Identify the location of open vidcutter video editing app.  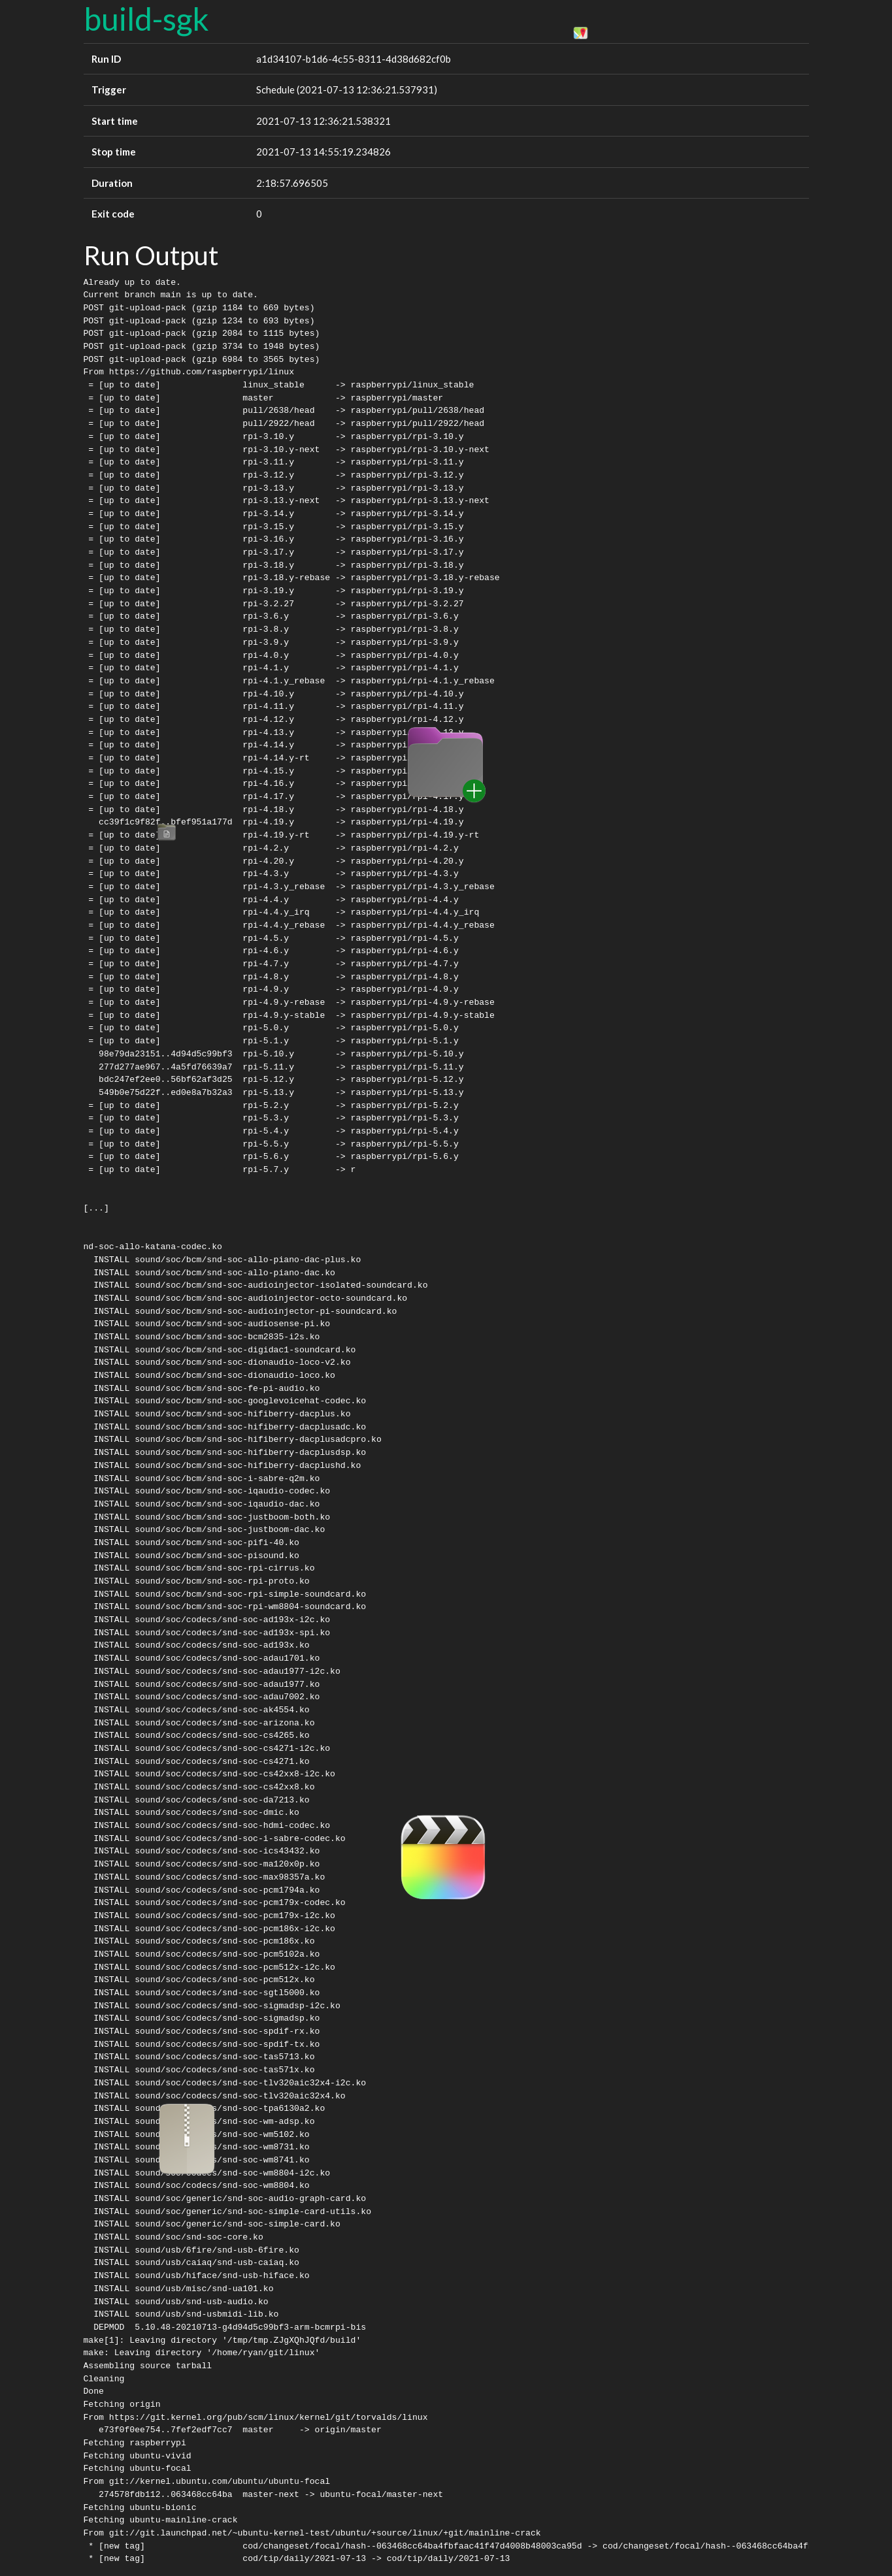
(443, 1857).